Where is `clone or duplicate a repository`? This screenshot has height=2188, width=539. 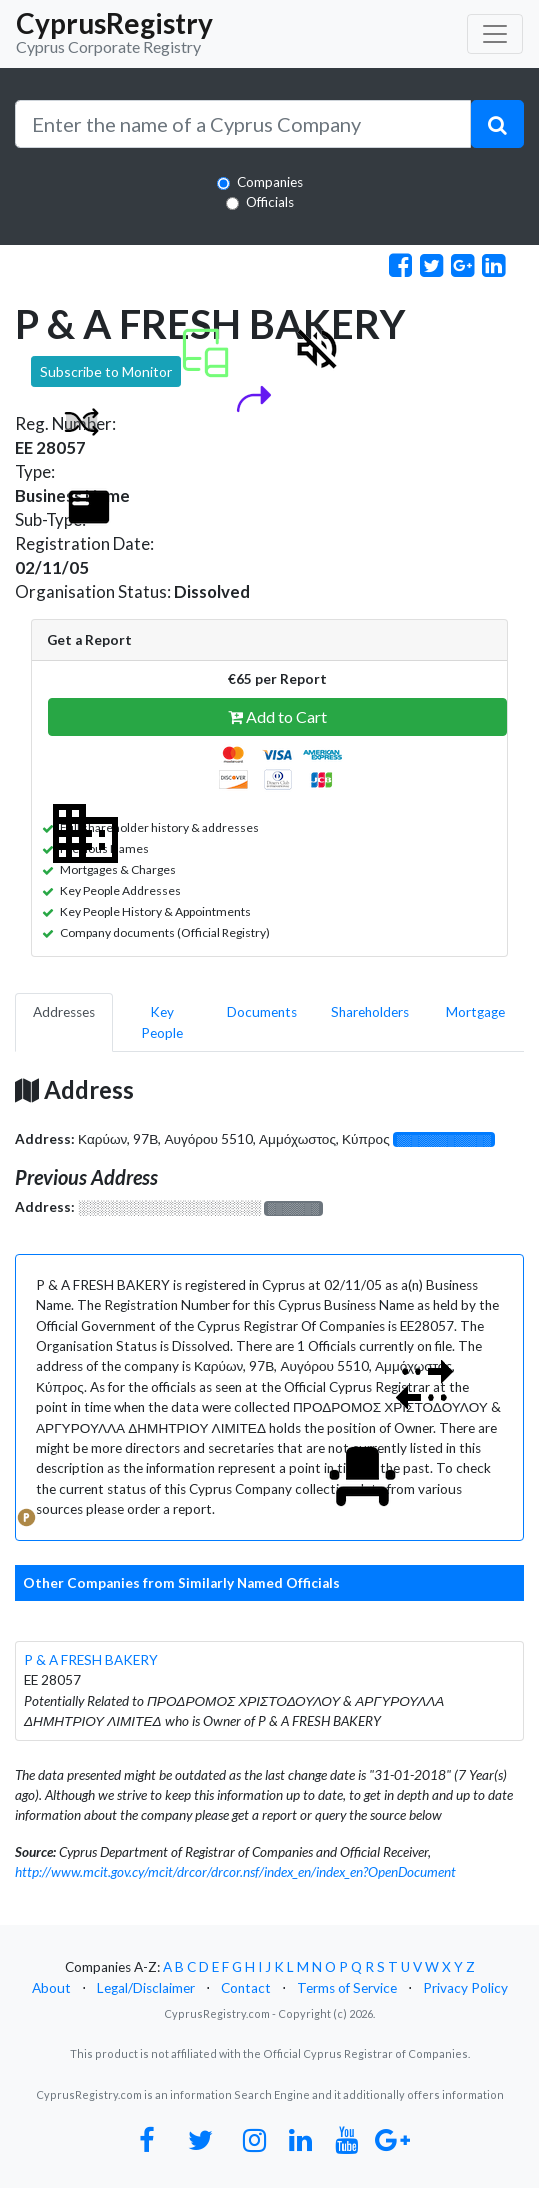 clone or duplicate a repository is located at coordinates (204, 353).